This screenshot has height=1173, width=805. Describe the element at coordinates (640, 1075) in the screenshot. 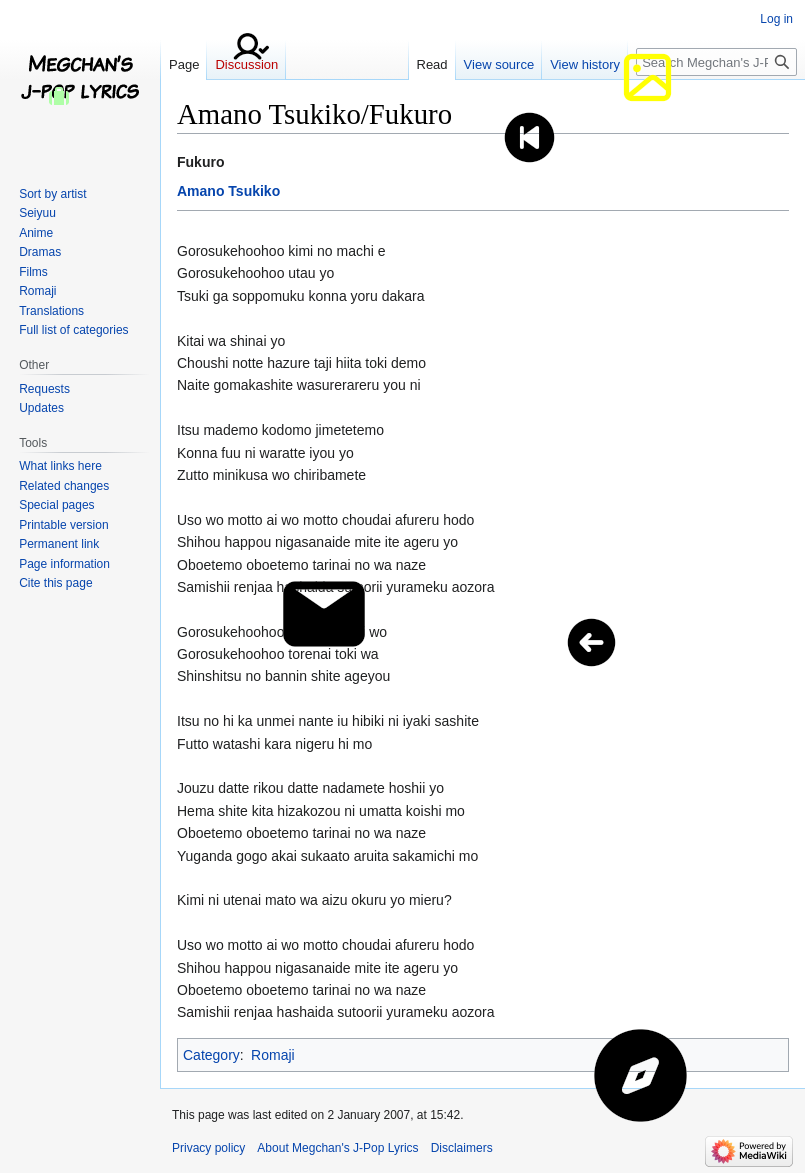

I see `access navigation or directional features` at that location.